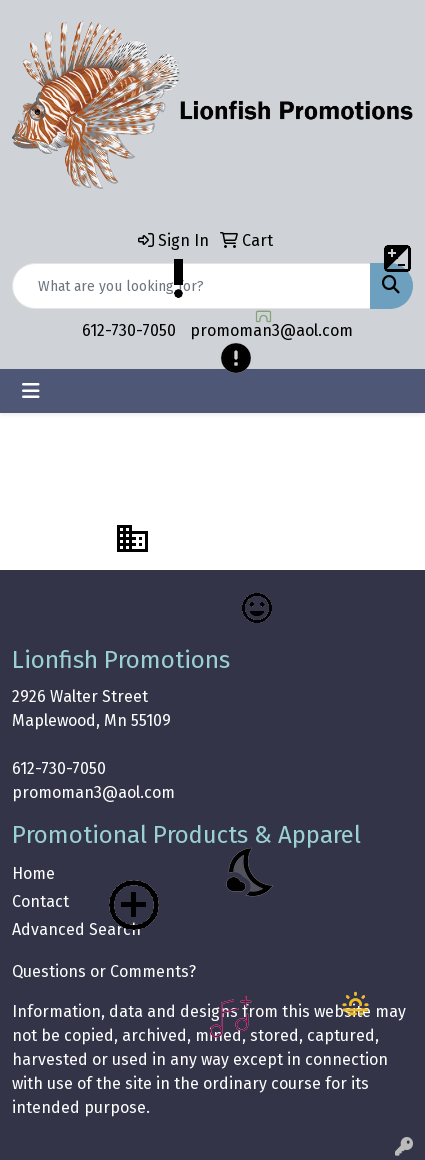  Describe the element at coordinates (397, 258) in the screenshot. I see `adjust camera ISO sensitivity settings` at that location.